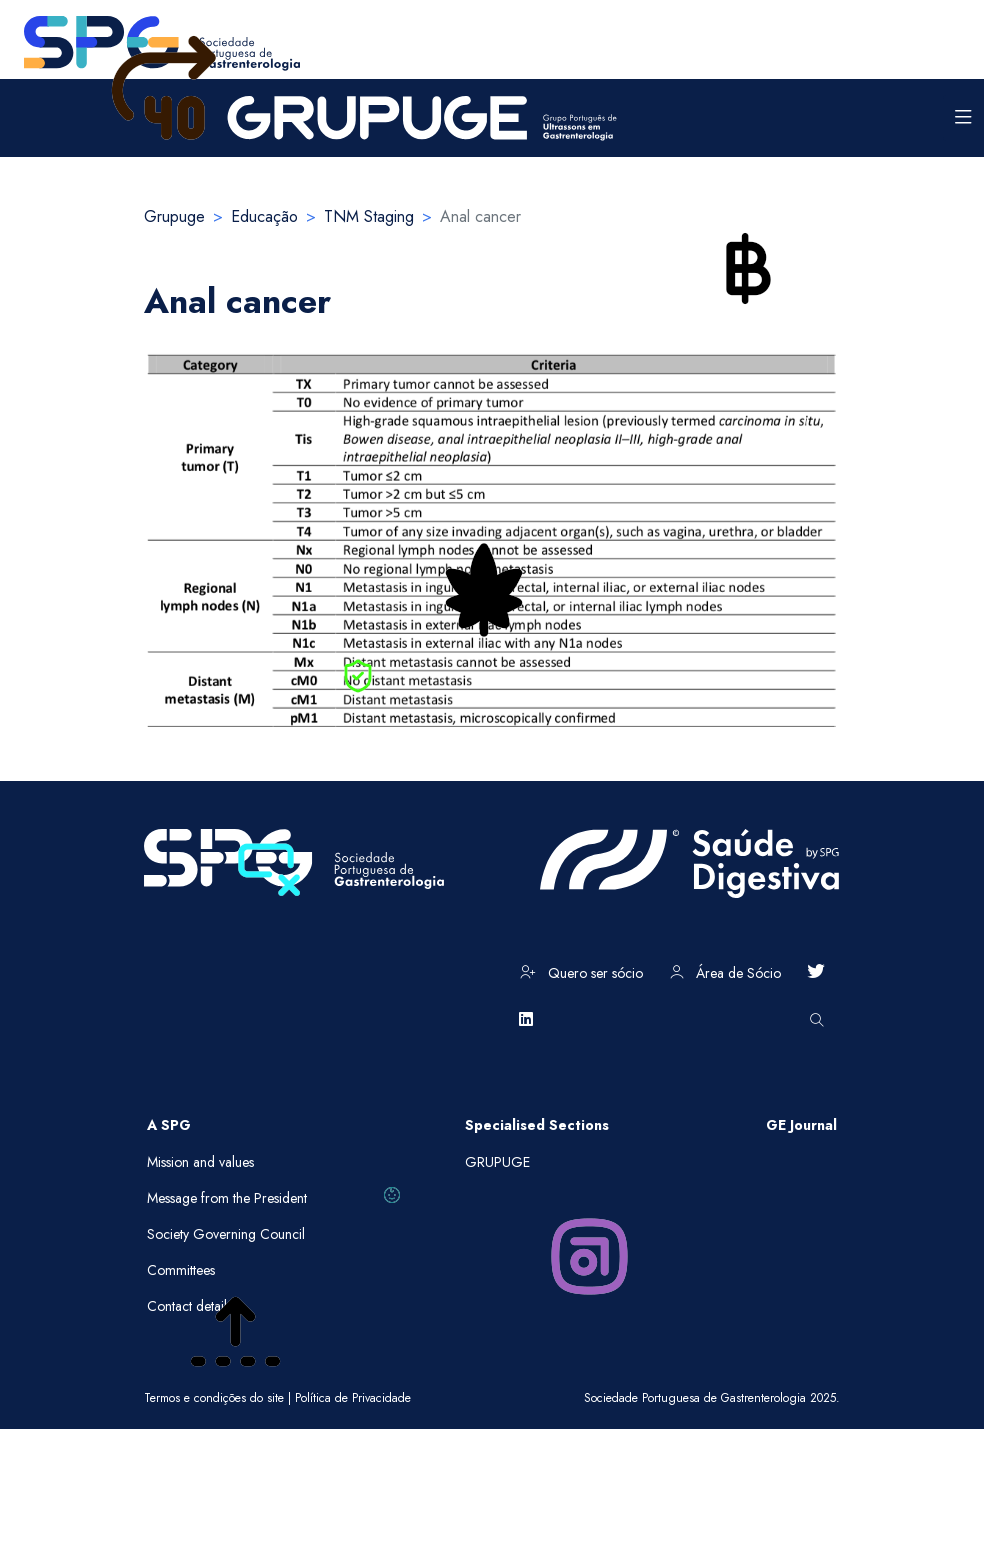 The image size is (984, 1568). Describe the element at coordinates (589, 1256) in the screenshot. I see `abstract design platform logo` at that location.